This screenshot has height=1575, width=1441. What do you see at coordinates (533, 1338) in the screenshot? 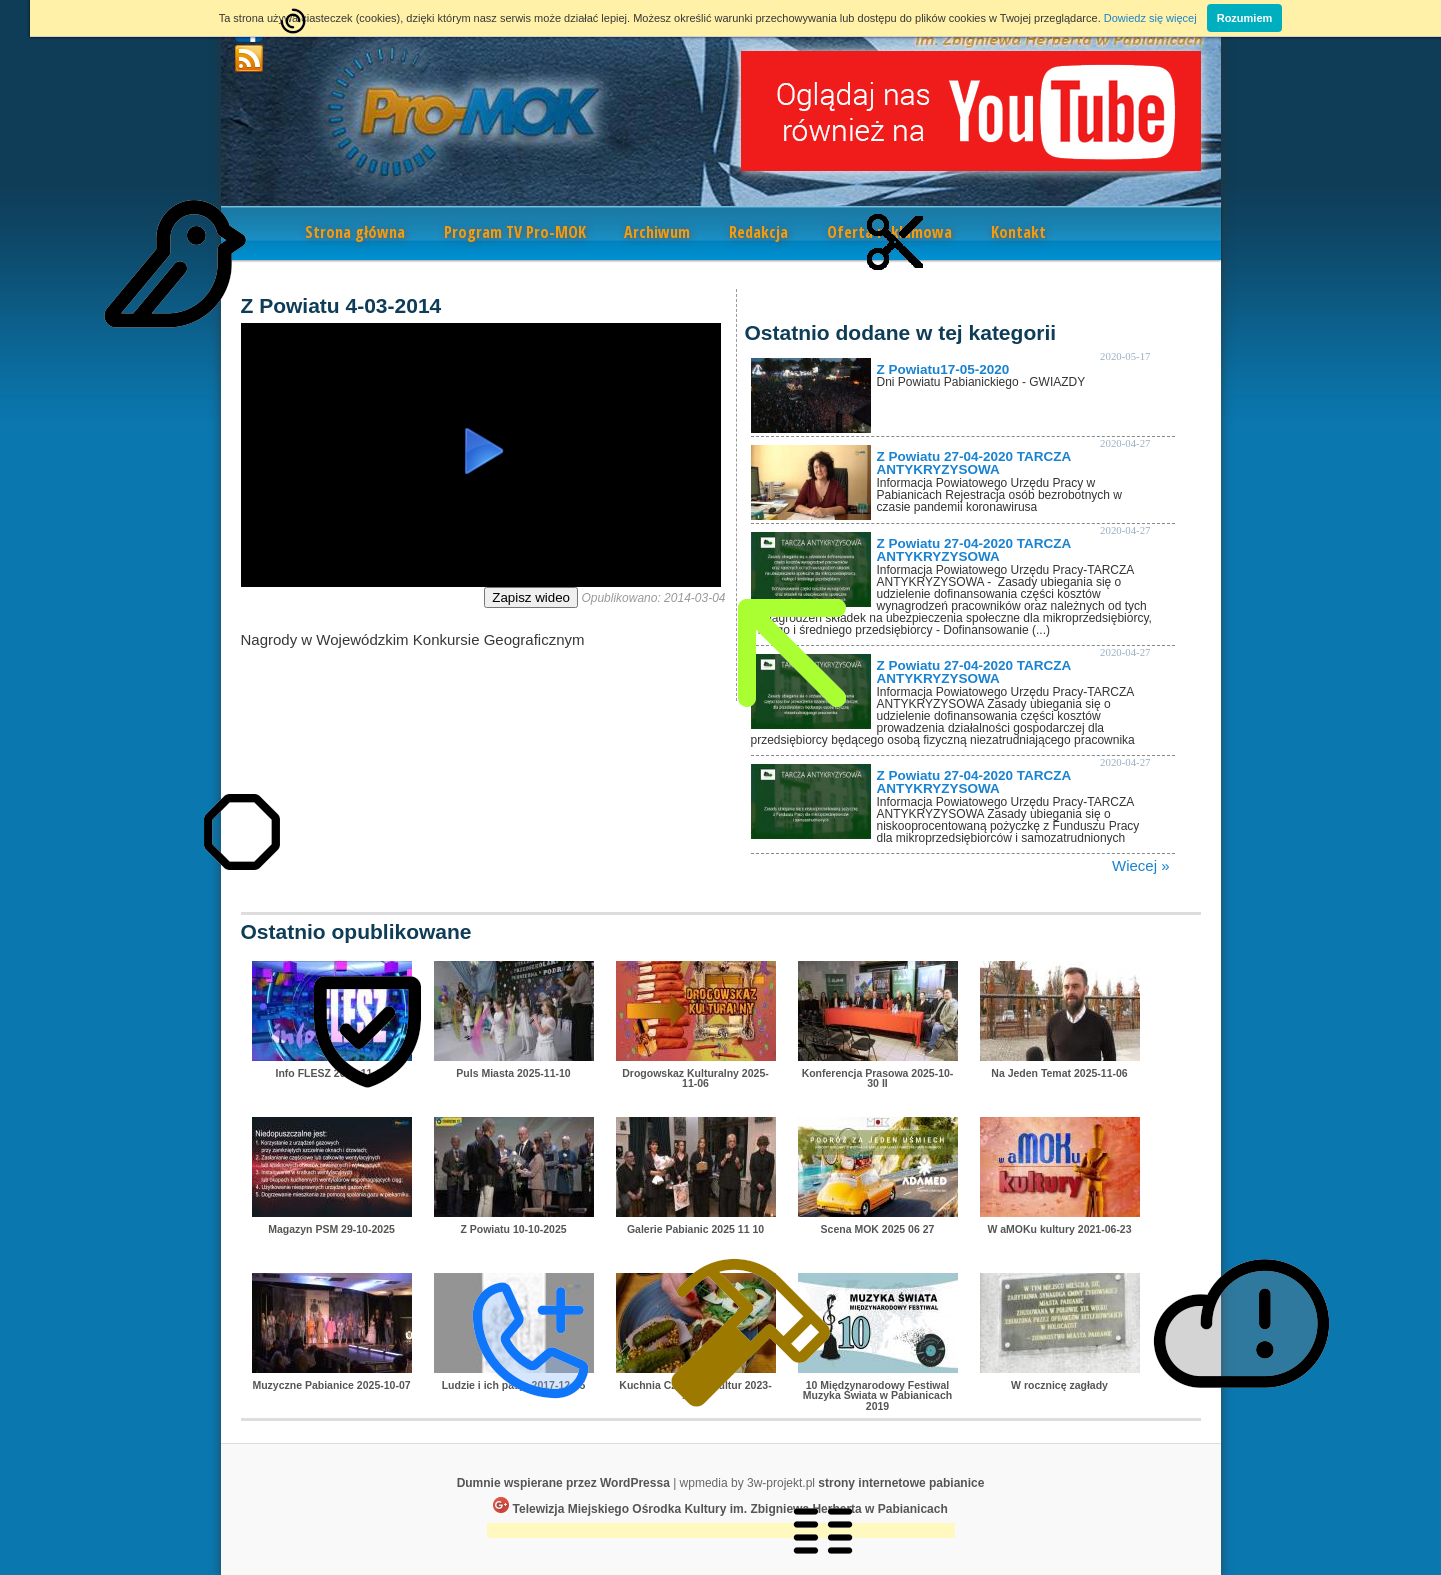
I see `add a new contact` at bounding box center [533, 1338].